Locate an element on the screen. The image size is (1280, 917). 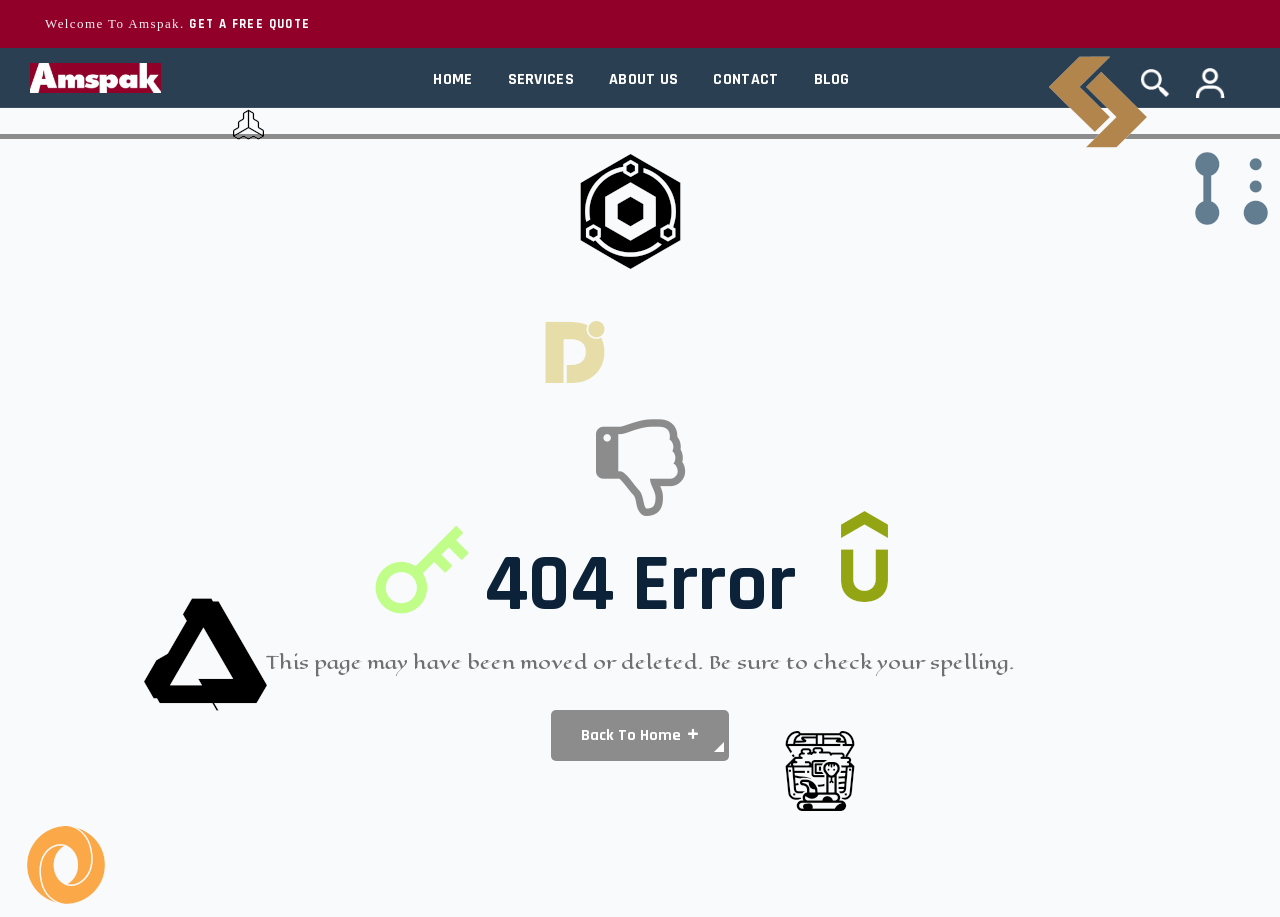
access security or authentication settings is located at coordinates (422, 567).